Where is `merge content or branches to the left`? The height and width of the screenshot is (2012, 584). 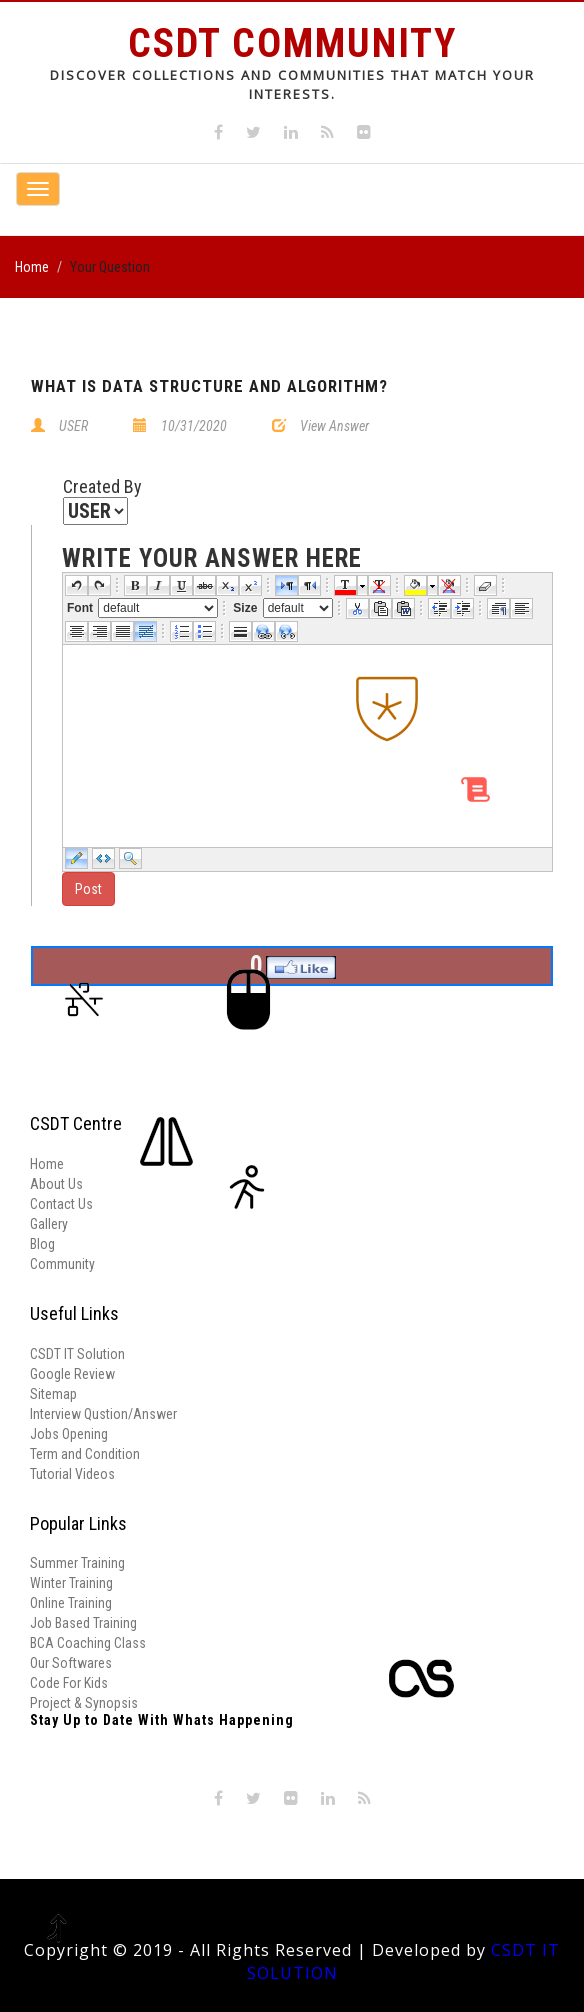 merge content or branches to the left is located at coordinates (58, 1928).